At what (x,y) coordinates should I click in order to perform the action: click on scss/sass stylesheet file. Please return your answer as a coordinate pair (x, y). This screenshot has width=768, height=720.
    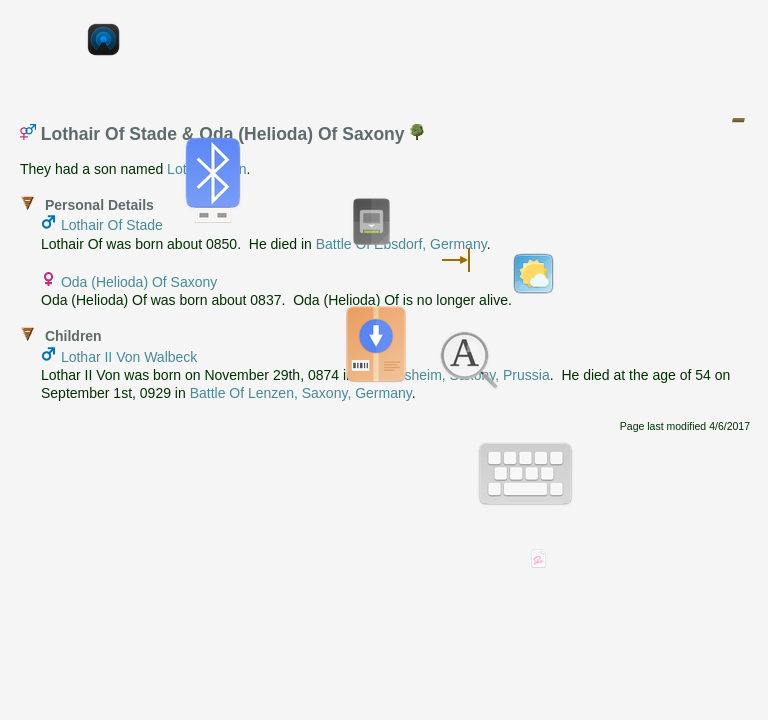
    Looking at the image, I should click on (538, 558).